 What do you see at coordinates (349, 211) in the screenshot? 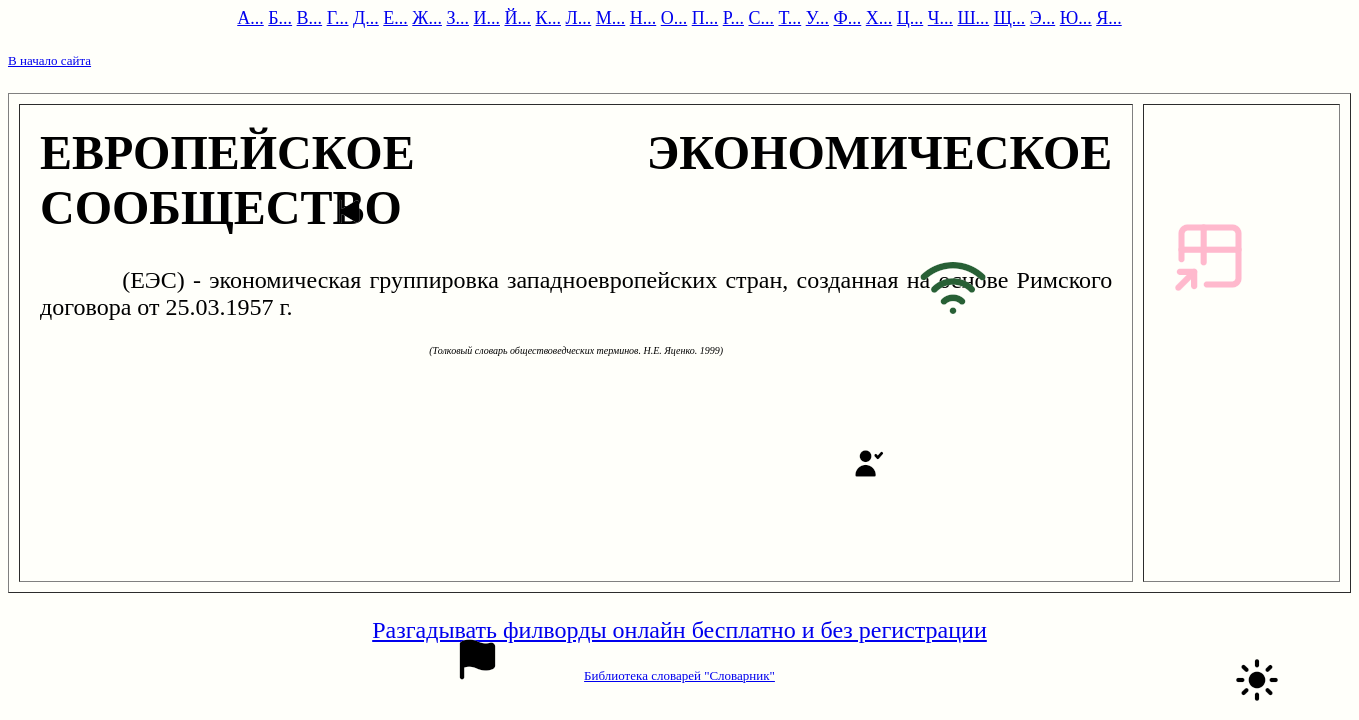
I see `skip to the previous track` at bounding box center [349, 211].